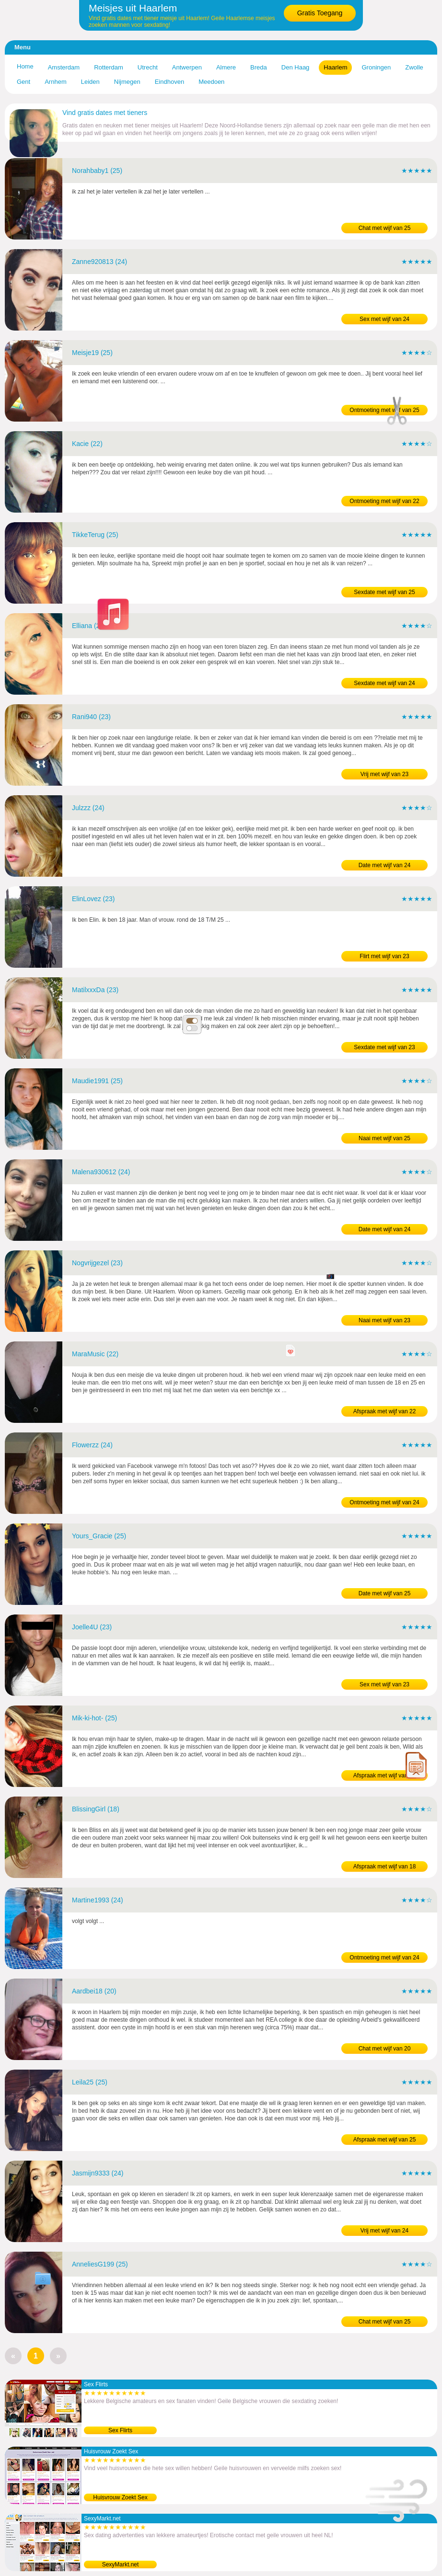  What do you see at coordinates (291, 1351) in the screenshot?
I see `ruby programming language source file` at bounding box center [291, 1351].